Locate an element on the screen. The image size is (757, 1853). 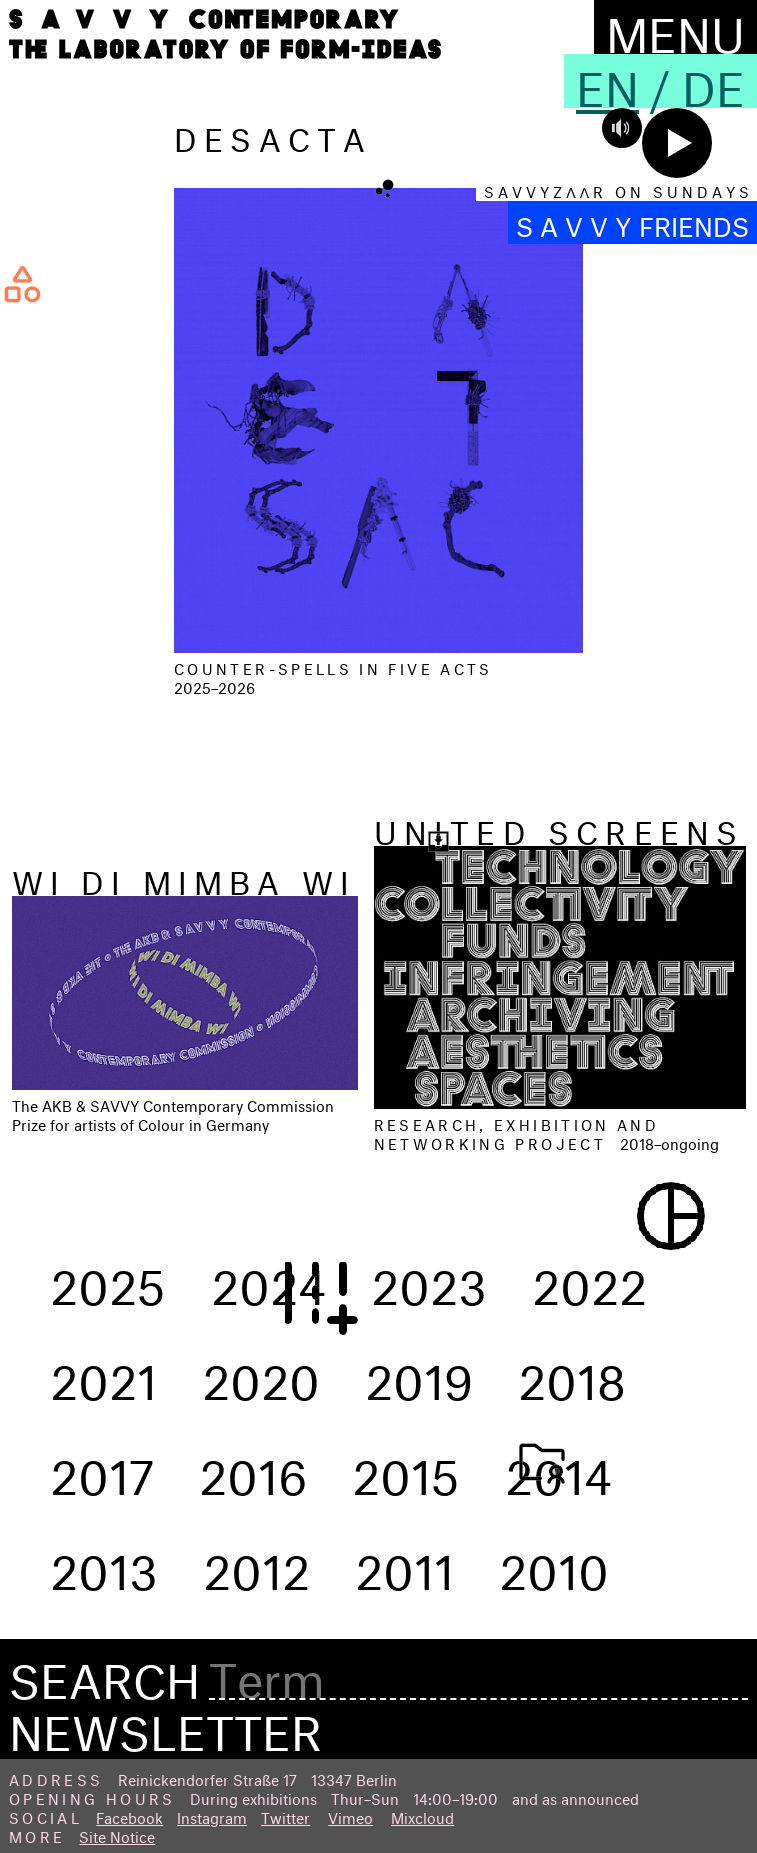
access user profile folder is located at coordinates (542, 1461).